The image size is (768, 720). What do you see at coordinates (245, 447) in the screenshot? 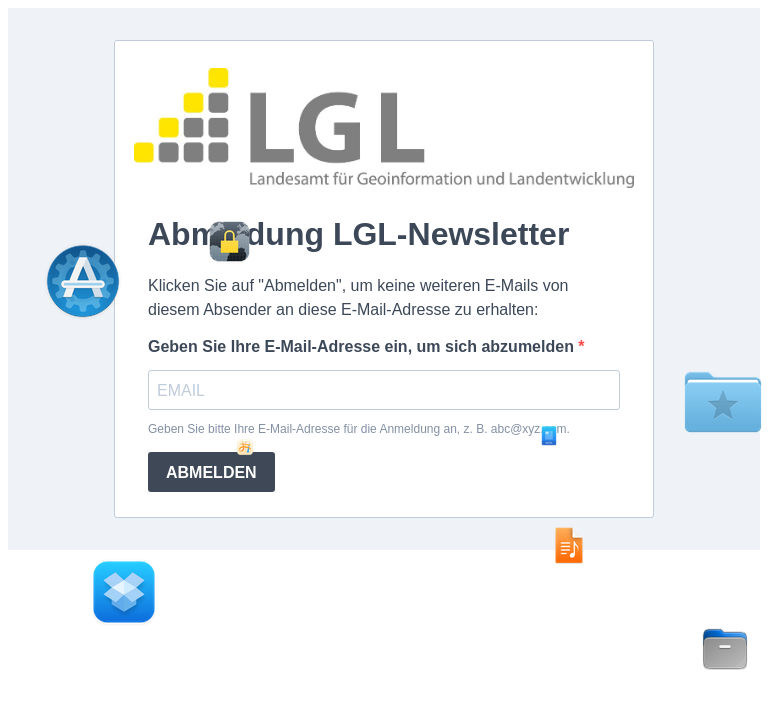
I see `open pmim input method app` at bounding box center [245, 447].